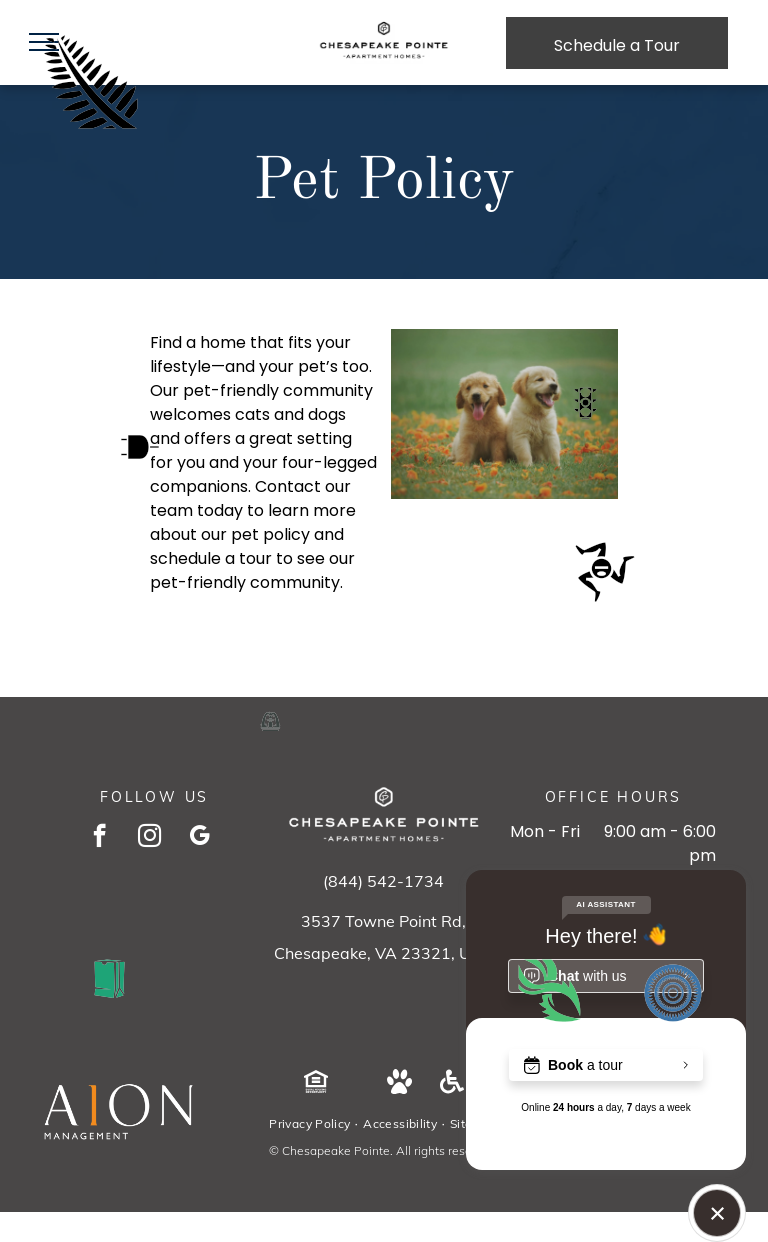 This screenshot has width=768, height=1242. I want to click on indicates a claw attack or slash ability, so click(549, 990).